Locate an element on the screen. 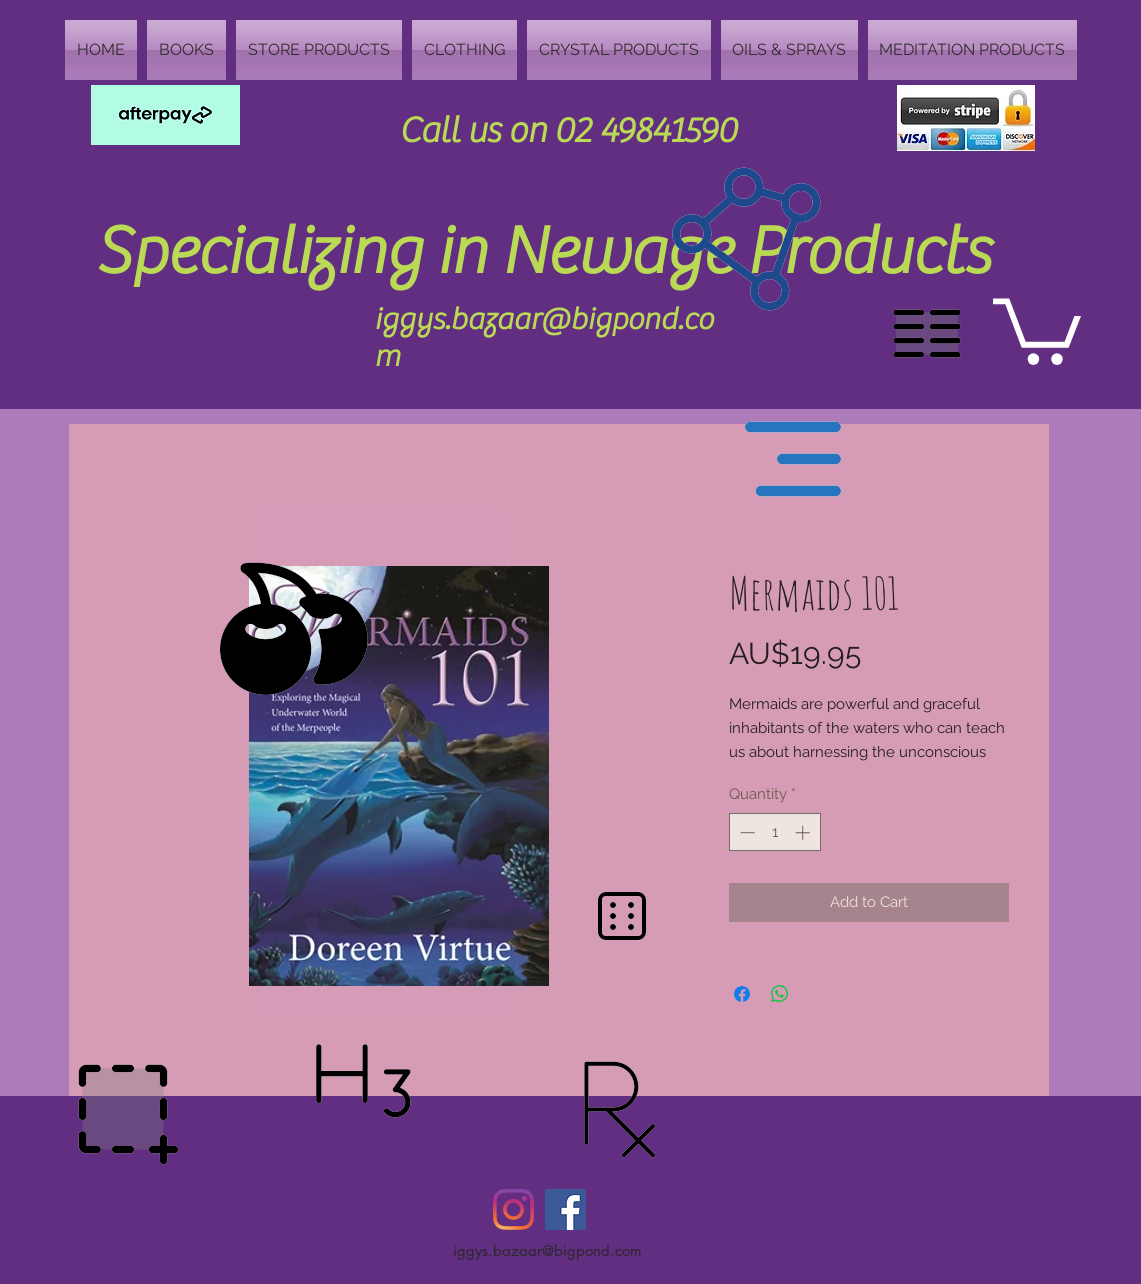 This screenshot has width=1141, height=1284. align text to the right is located at coordinates (793, 459).